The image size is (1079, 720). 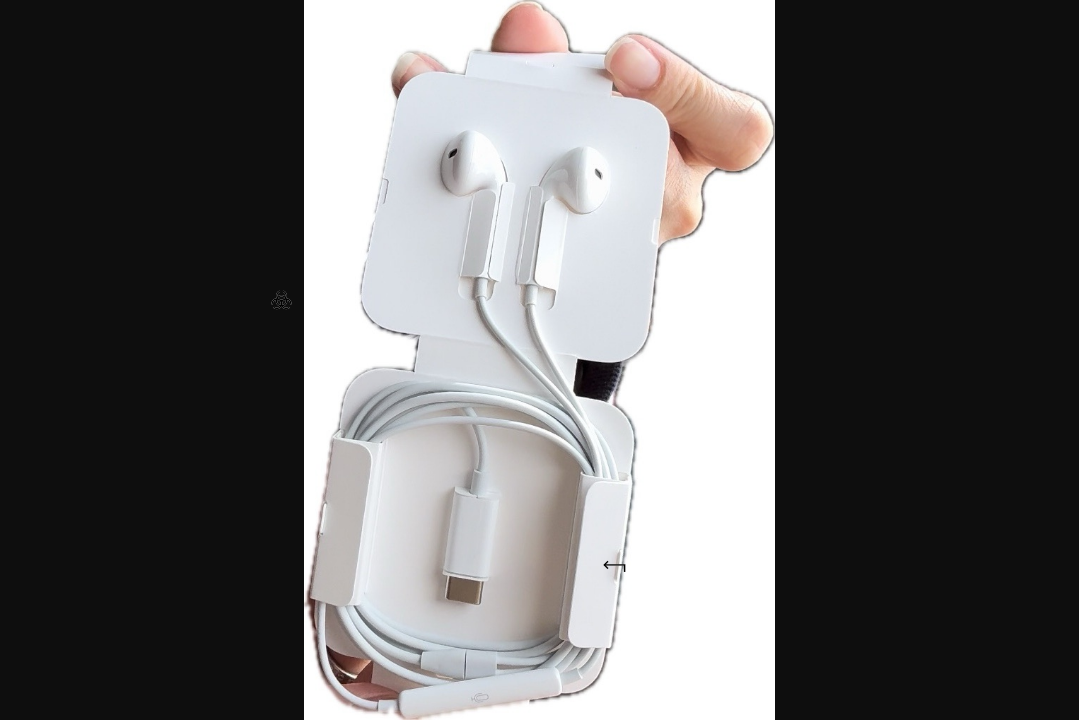 I want to click on indicates hazardous or dangerous content, so click(x=281, y=300).